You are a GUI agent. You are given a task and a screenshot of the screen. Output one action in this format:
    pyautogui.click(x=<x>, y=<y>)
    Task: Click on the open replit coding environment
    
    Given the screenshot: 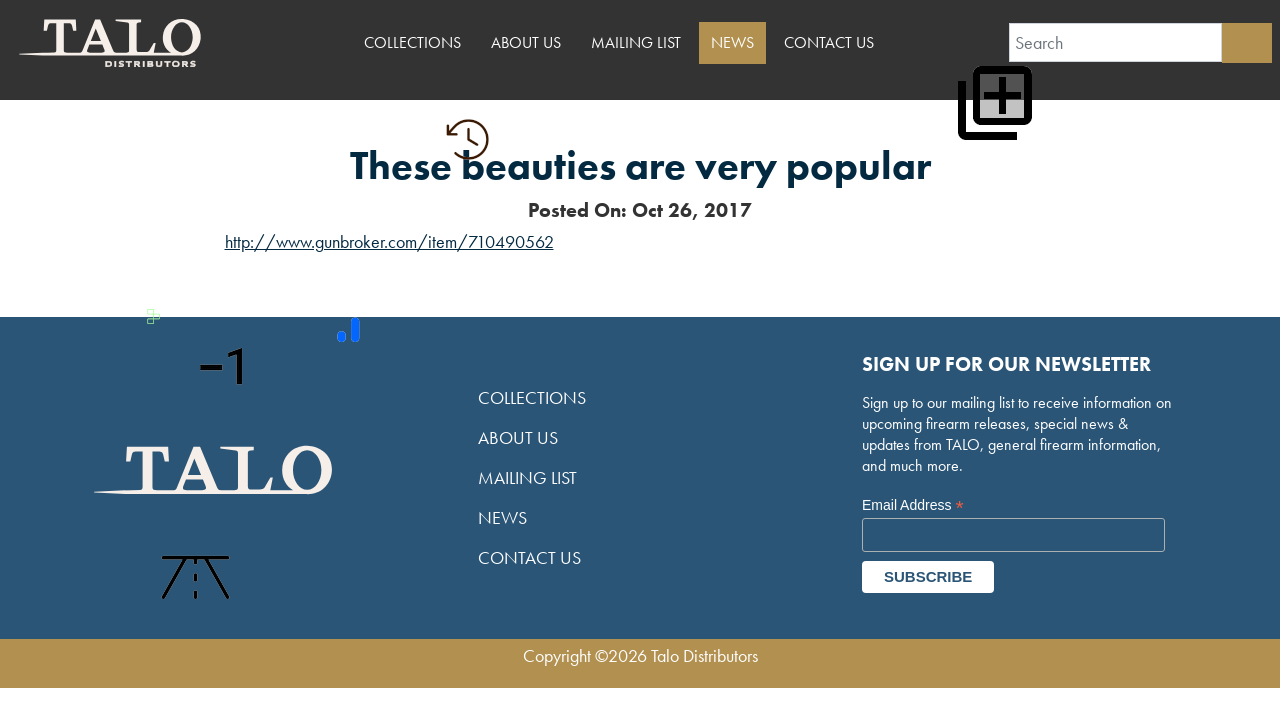 What is the action you would take?
    pyautogui.click(x=152, y=316)
    